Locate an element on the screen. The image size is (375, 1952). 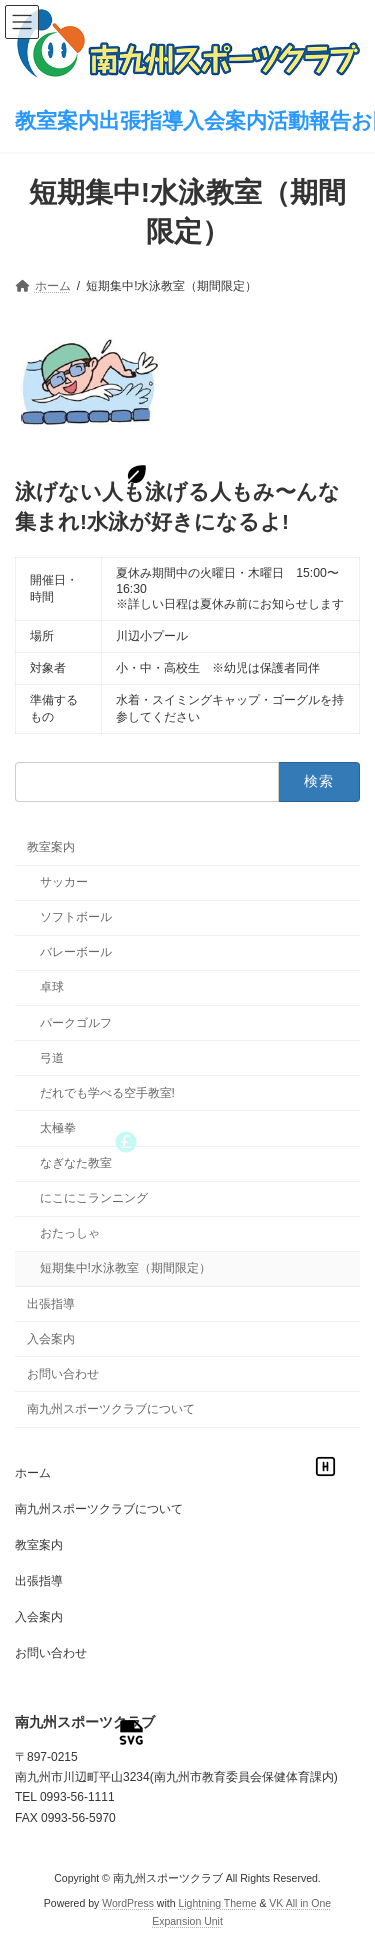
an SVG file type indicator is located at coordinates (131, 1733).